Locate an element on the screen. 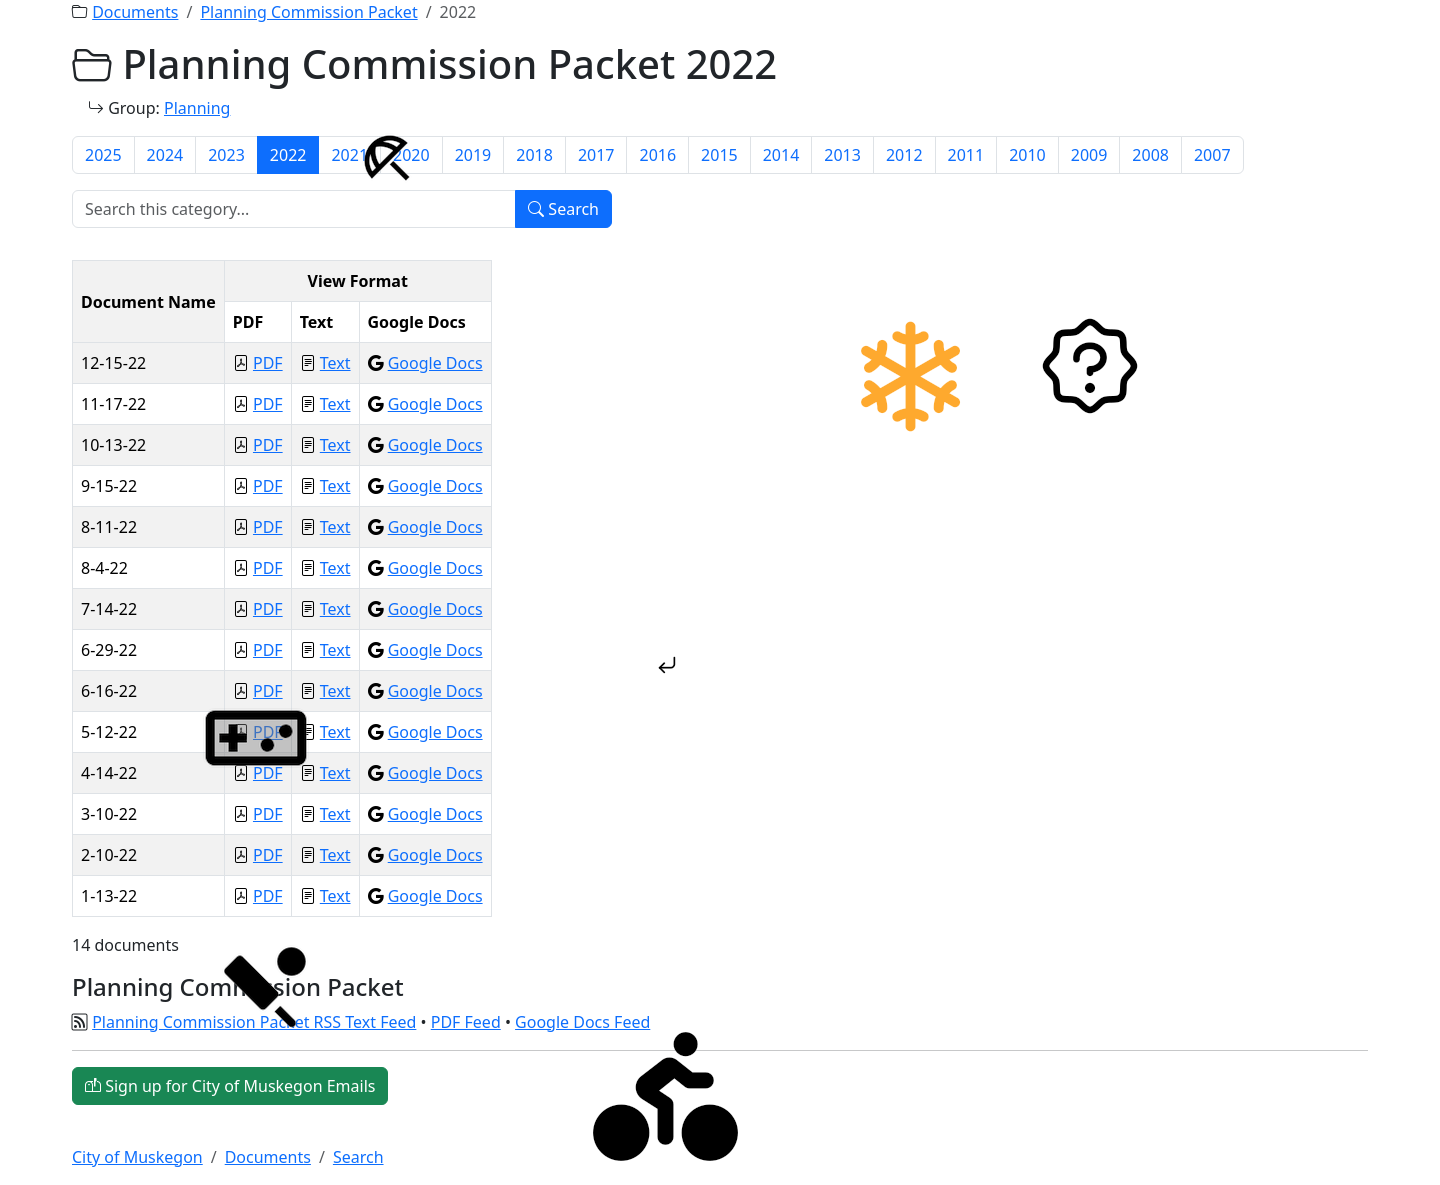  access cycling or bike-related features is located at coordinates (665, 1096).